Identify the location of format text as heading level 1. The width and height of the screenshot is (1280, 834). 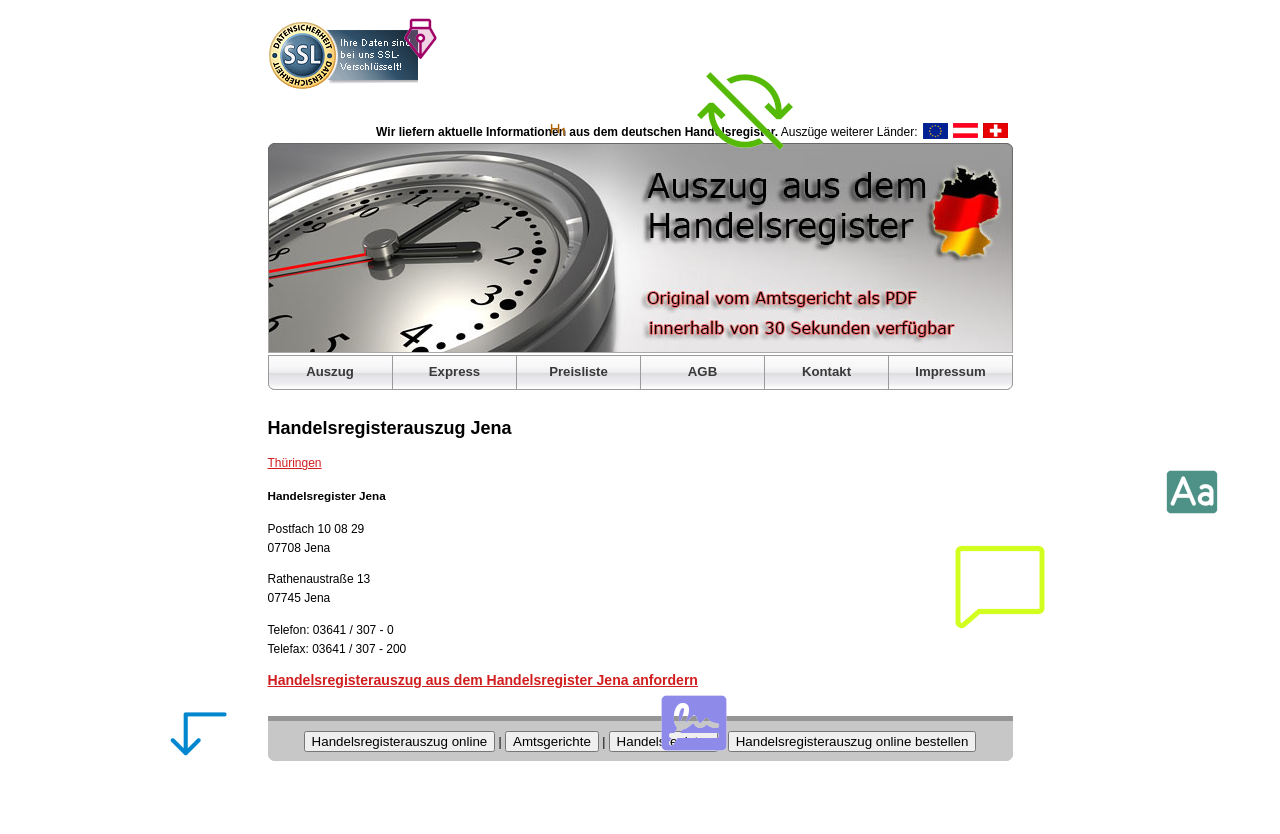
(557, 129).